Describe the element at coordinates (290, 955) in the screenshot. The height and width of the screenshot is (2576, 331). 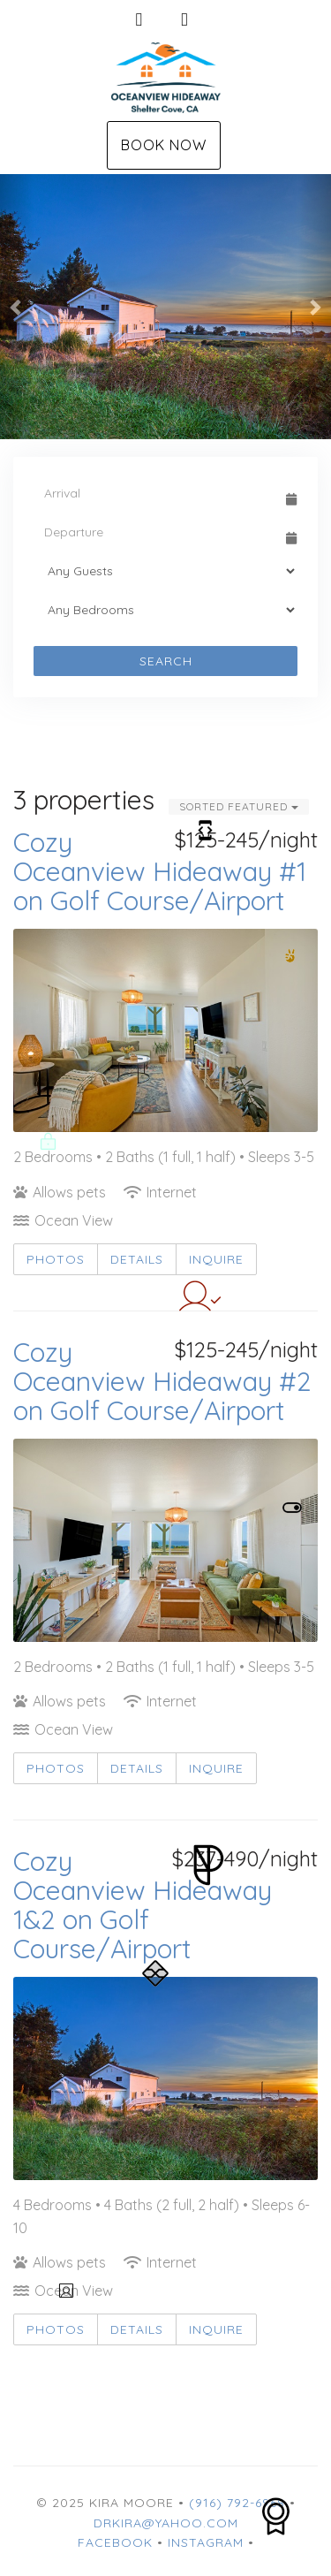
I see `send a peace sign or friendly gesture` at that location.